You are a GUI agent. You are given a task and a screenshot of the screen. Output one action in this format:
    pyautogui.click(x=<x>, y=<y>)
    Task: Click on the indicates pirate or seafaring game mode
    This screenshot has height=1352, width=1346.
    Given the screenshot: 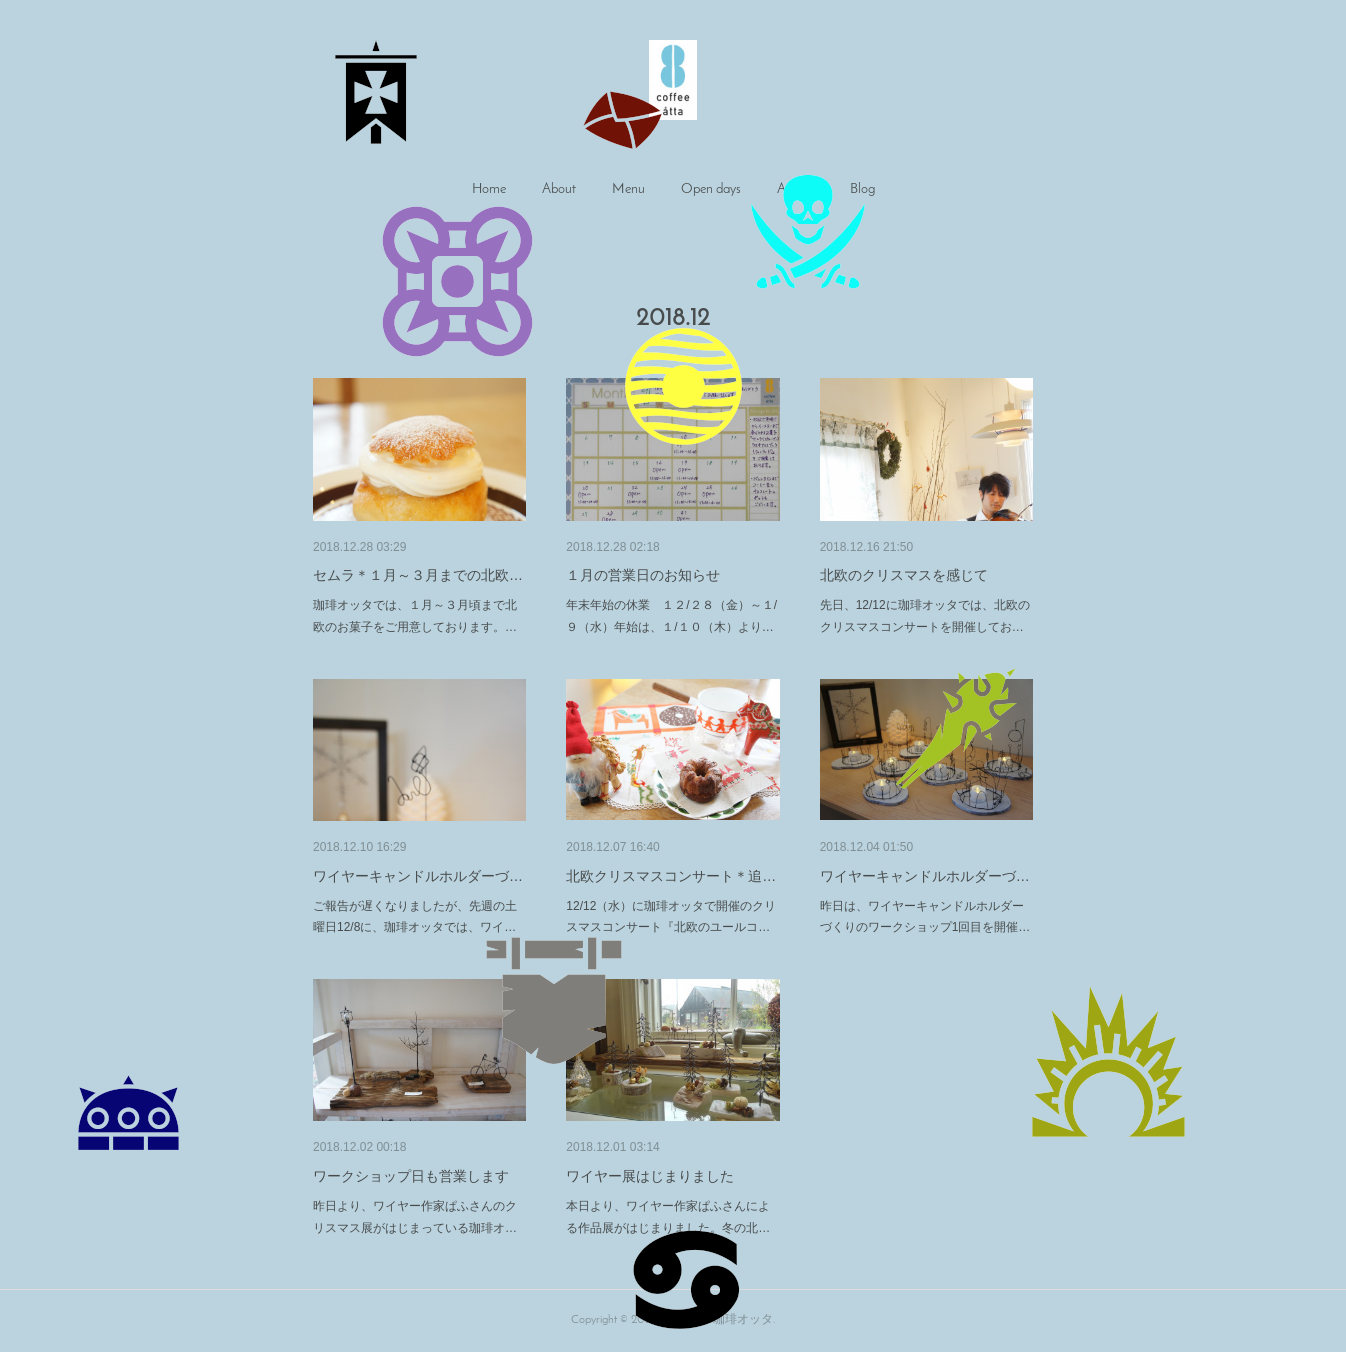 What is the action you would take?
    pyautogui.click(x=808, y=232)
    